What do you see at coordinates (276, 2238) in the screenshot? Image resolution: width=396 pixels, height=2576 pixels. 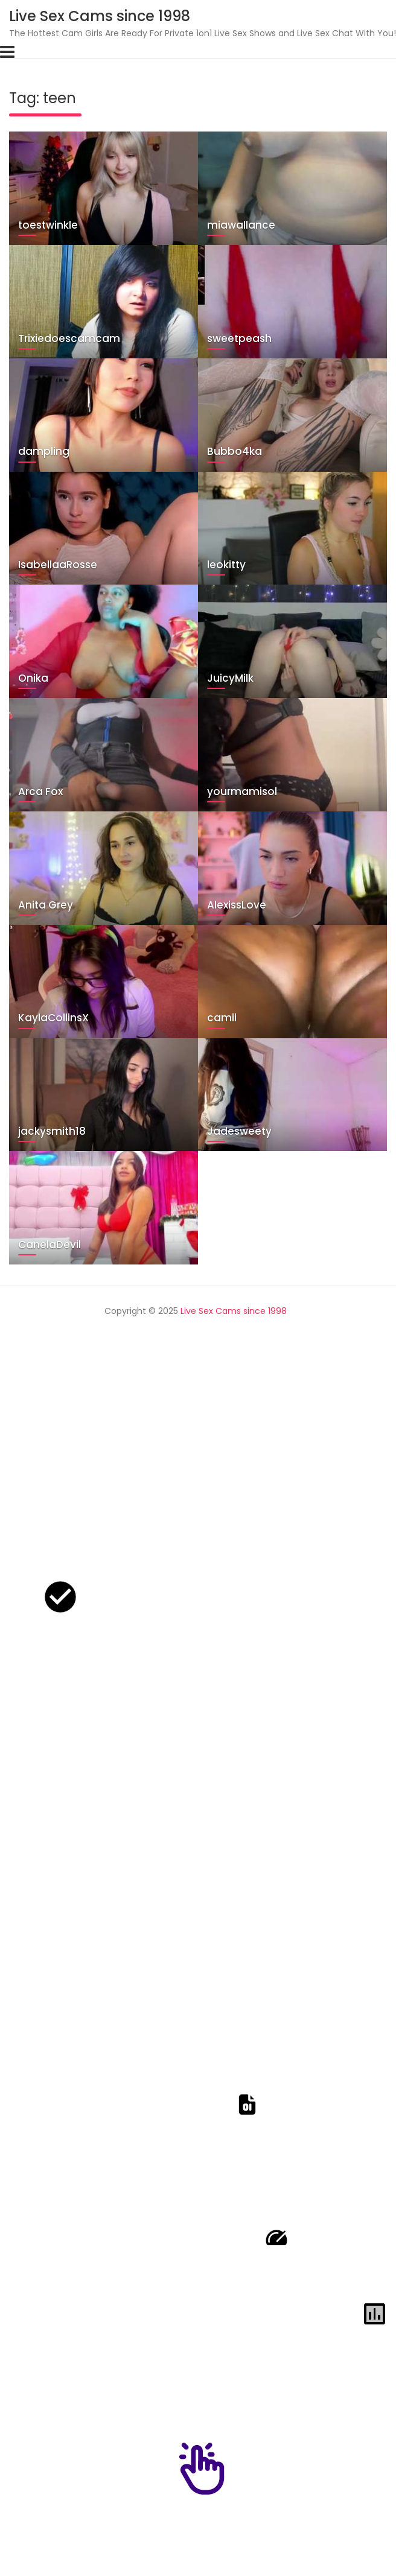 I see `view speed or performance metrics` at bounding box center [276, 2238].